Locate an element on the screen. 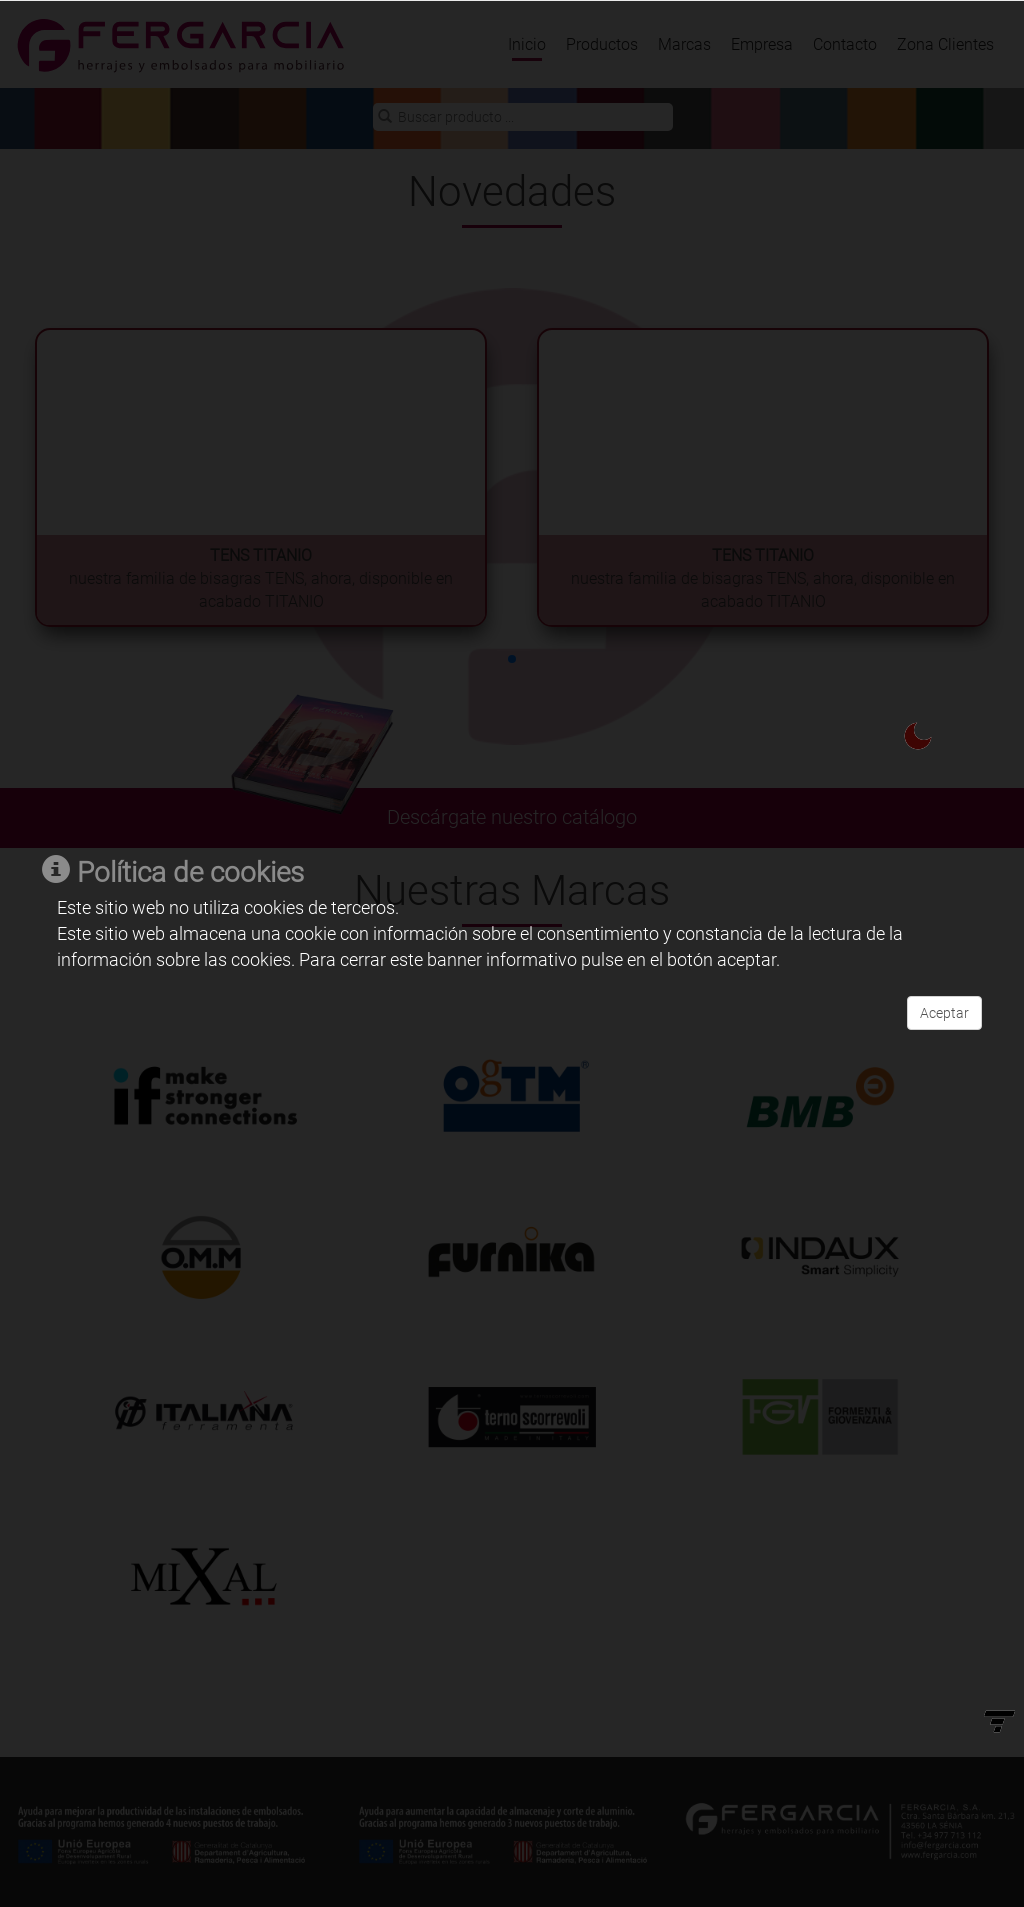 Image resolution: width=1024 pixels, height=1907 pixels. toggle dark mode or night theme is located at coordinates (918, 736).